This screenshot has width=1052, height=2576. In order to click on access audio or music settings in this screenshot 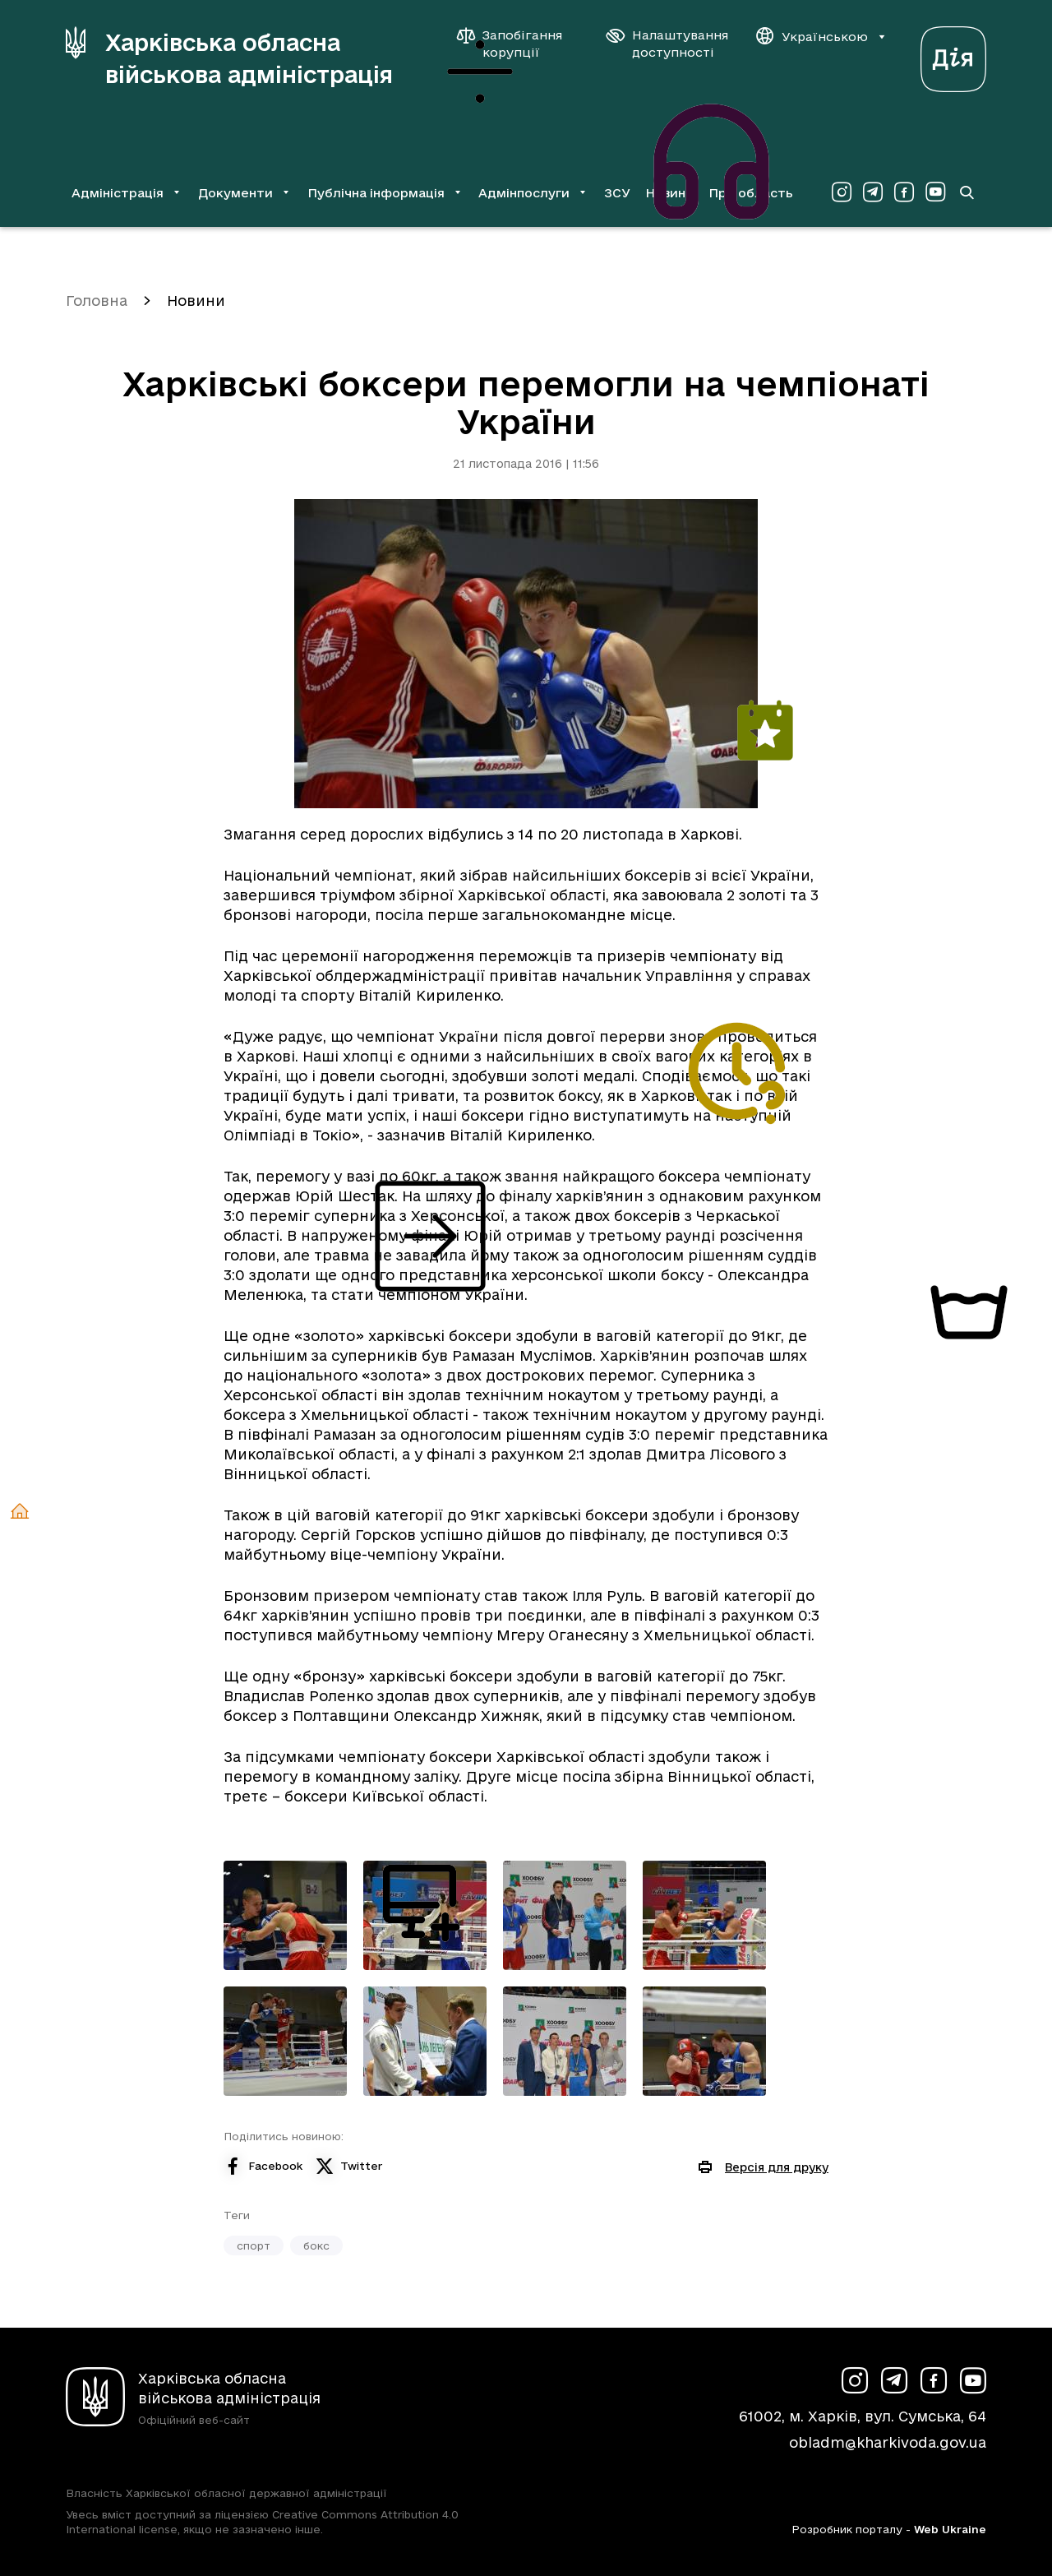, I will do `click(711, 161)`.